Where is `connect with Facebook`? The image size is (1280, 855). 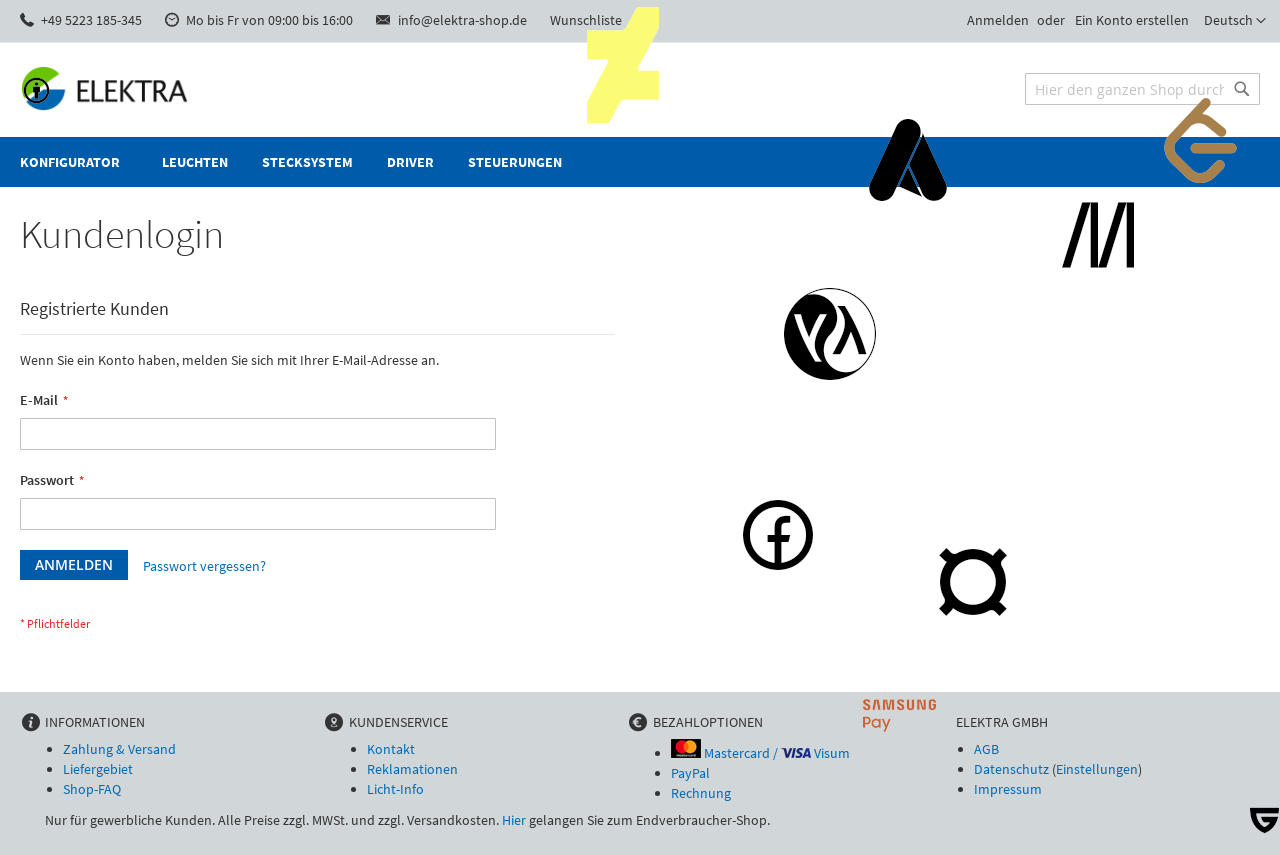
connect with Facebook is located at coordinates (778, 535).